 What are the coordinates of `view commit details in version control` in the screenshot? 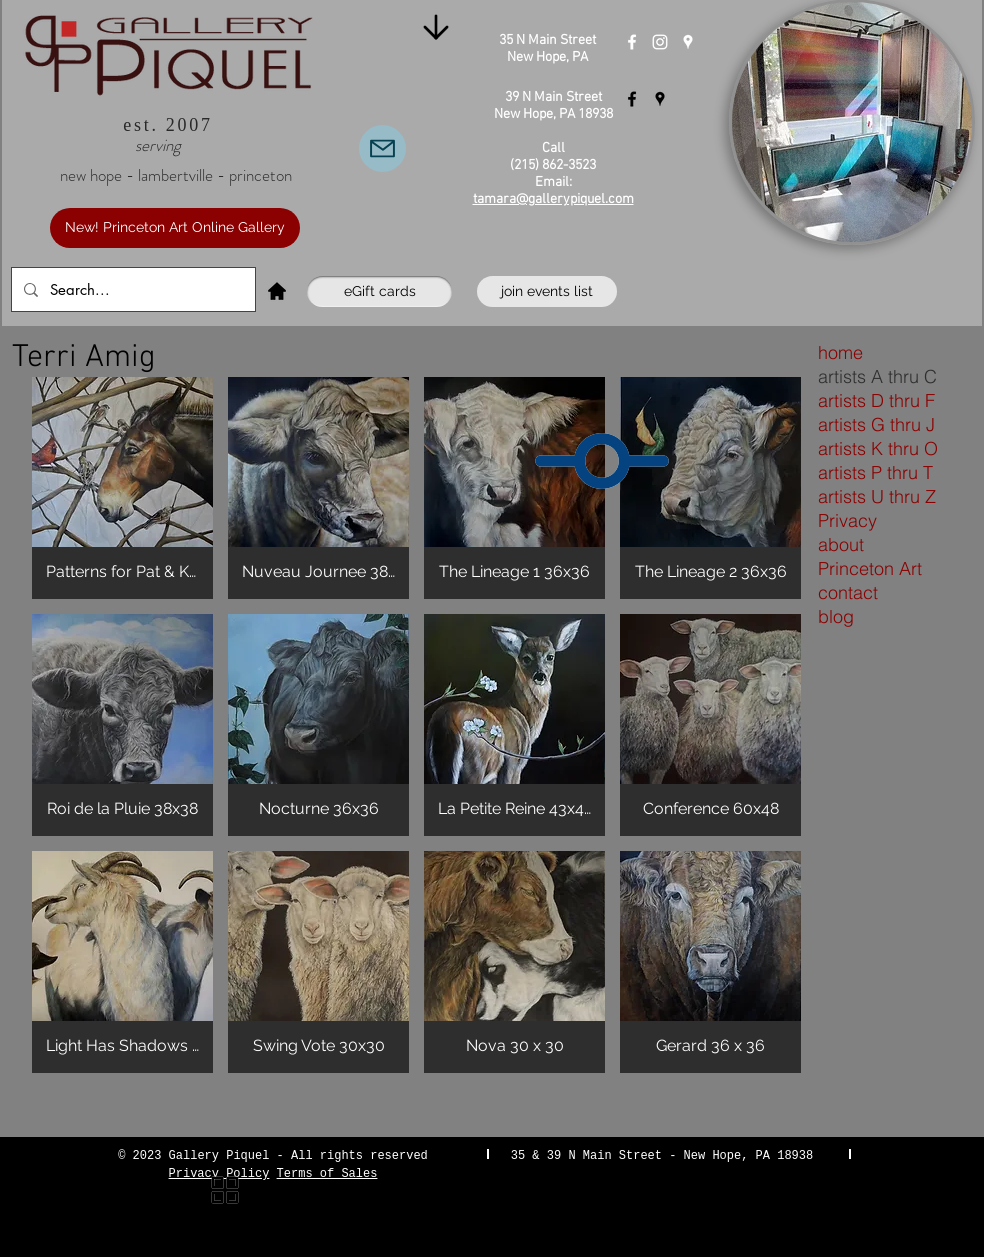 It's located at (602, 461).